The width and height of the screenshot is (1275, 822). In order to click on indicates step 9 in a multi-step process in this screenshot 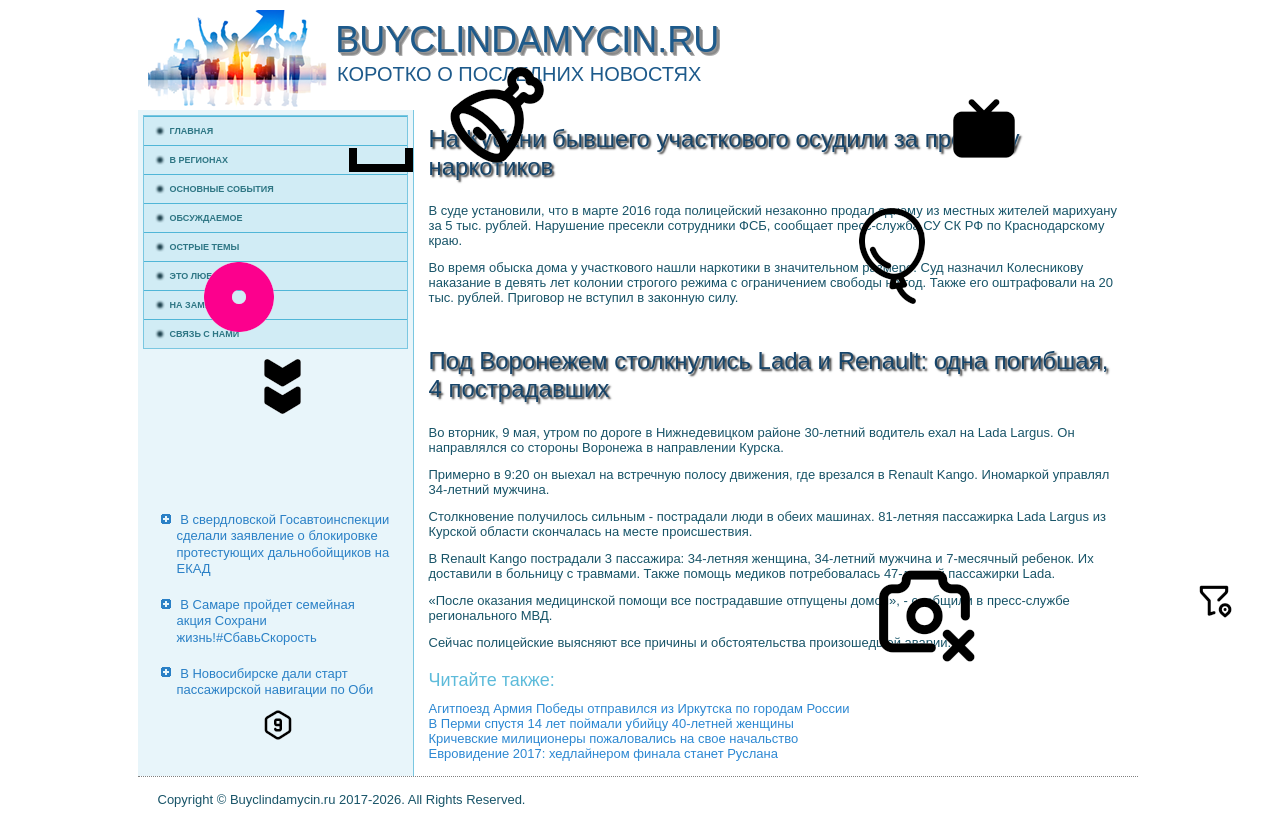, I will do `click(278, 725)`.